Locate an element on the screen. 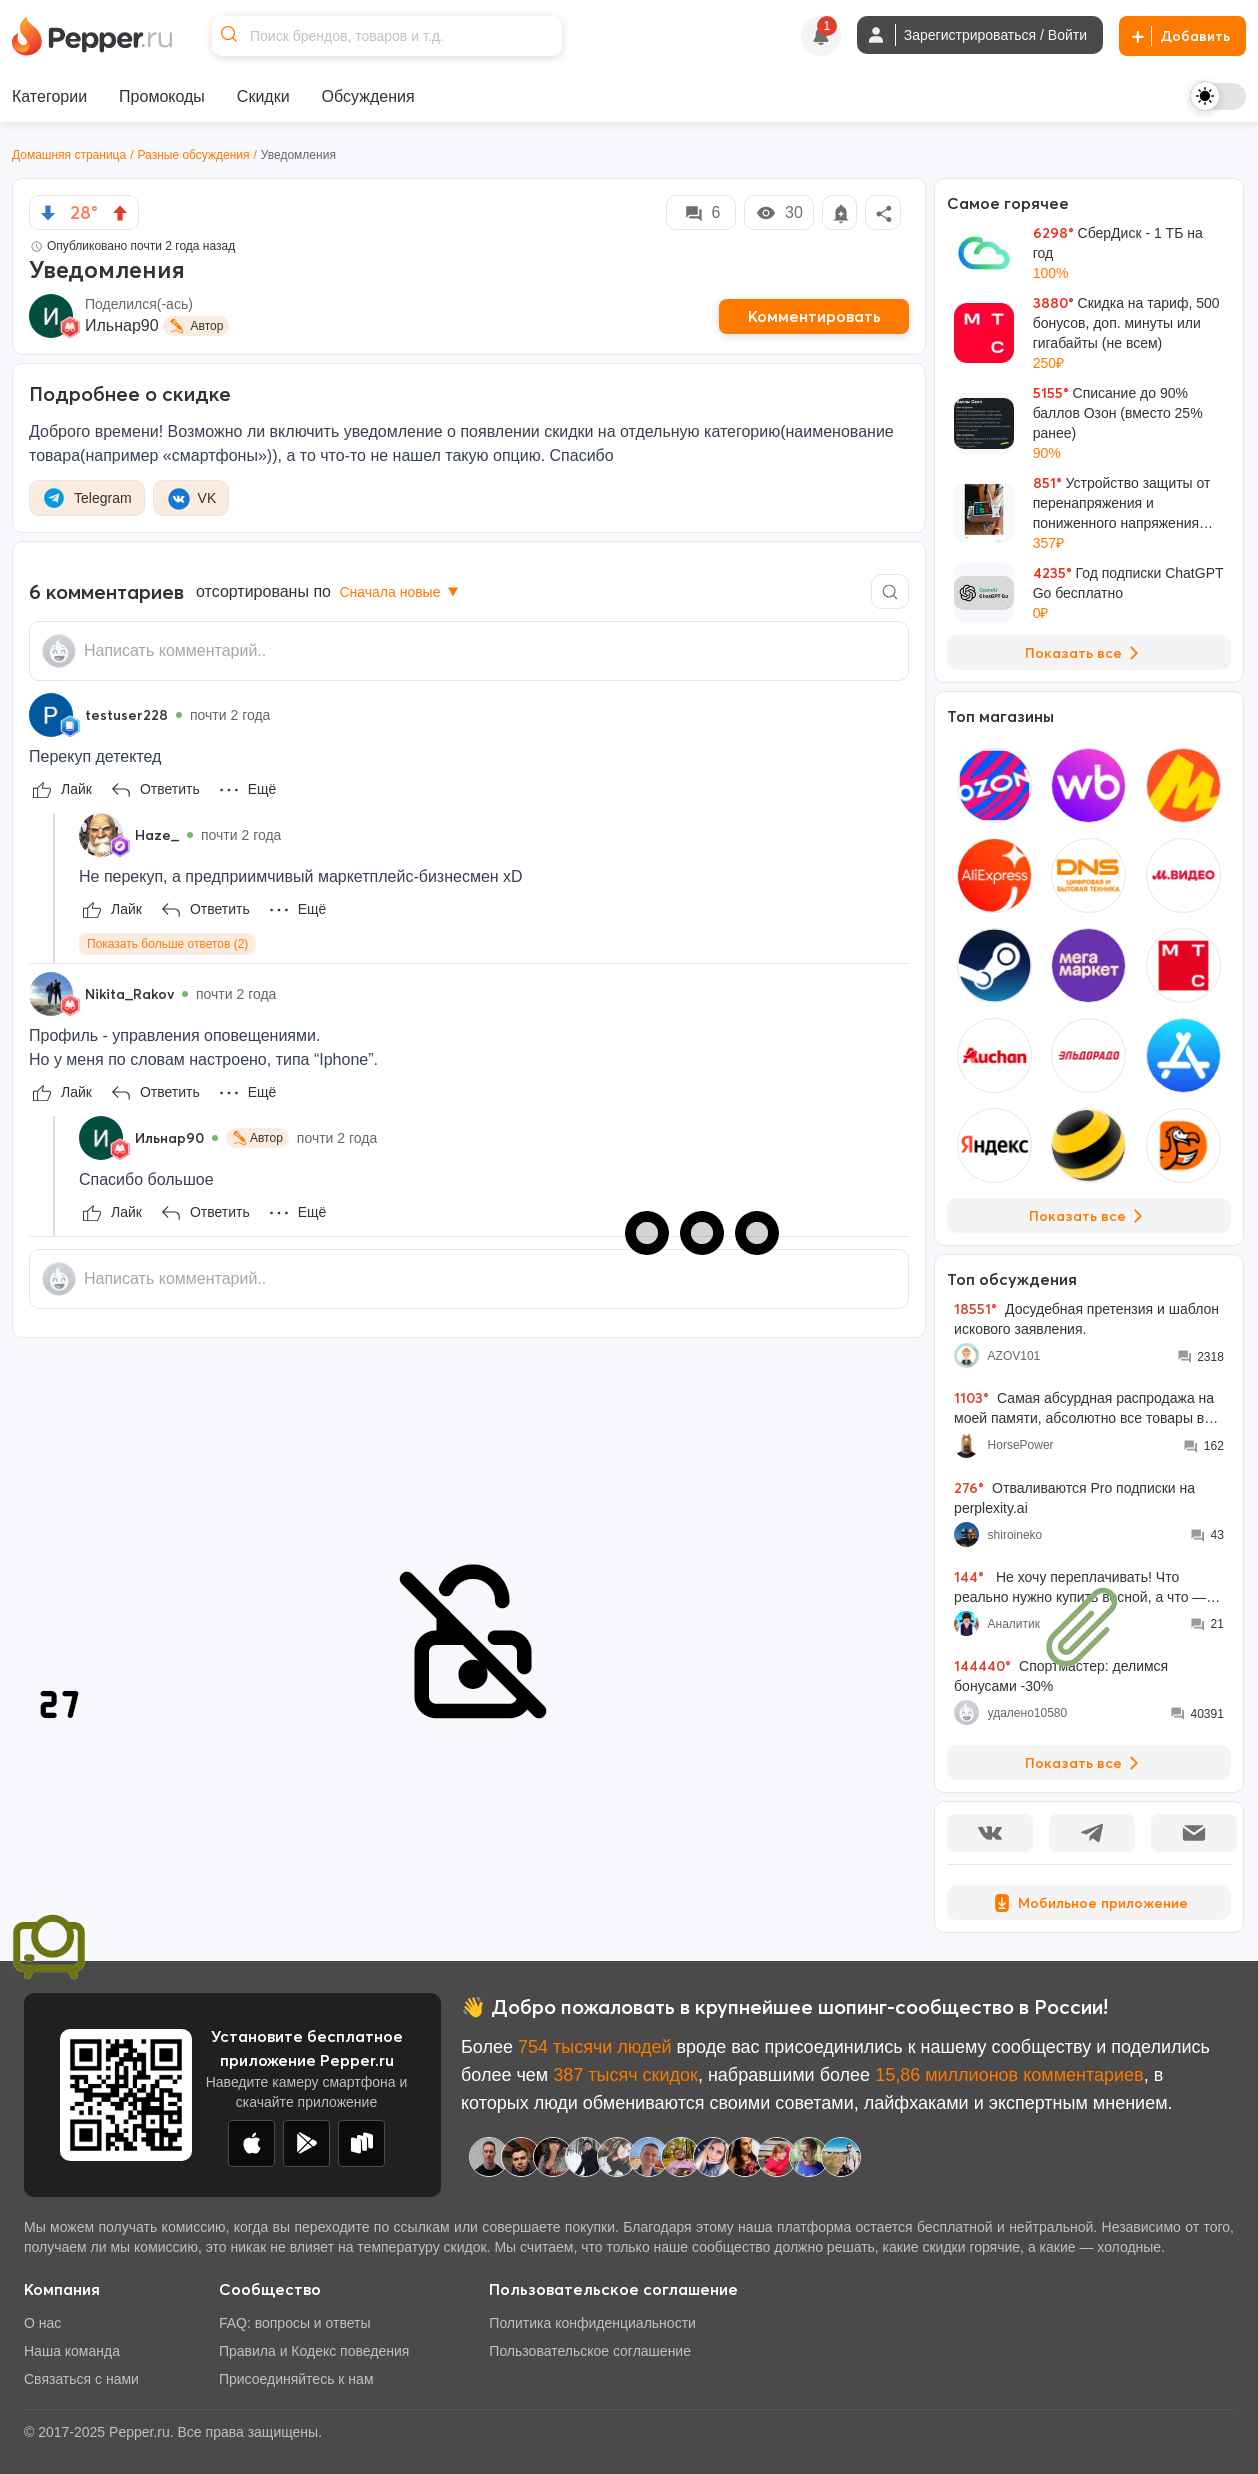  indicates item number 27 in a list or sequence is located at coordinates (59, 1704).